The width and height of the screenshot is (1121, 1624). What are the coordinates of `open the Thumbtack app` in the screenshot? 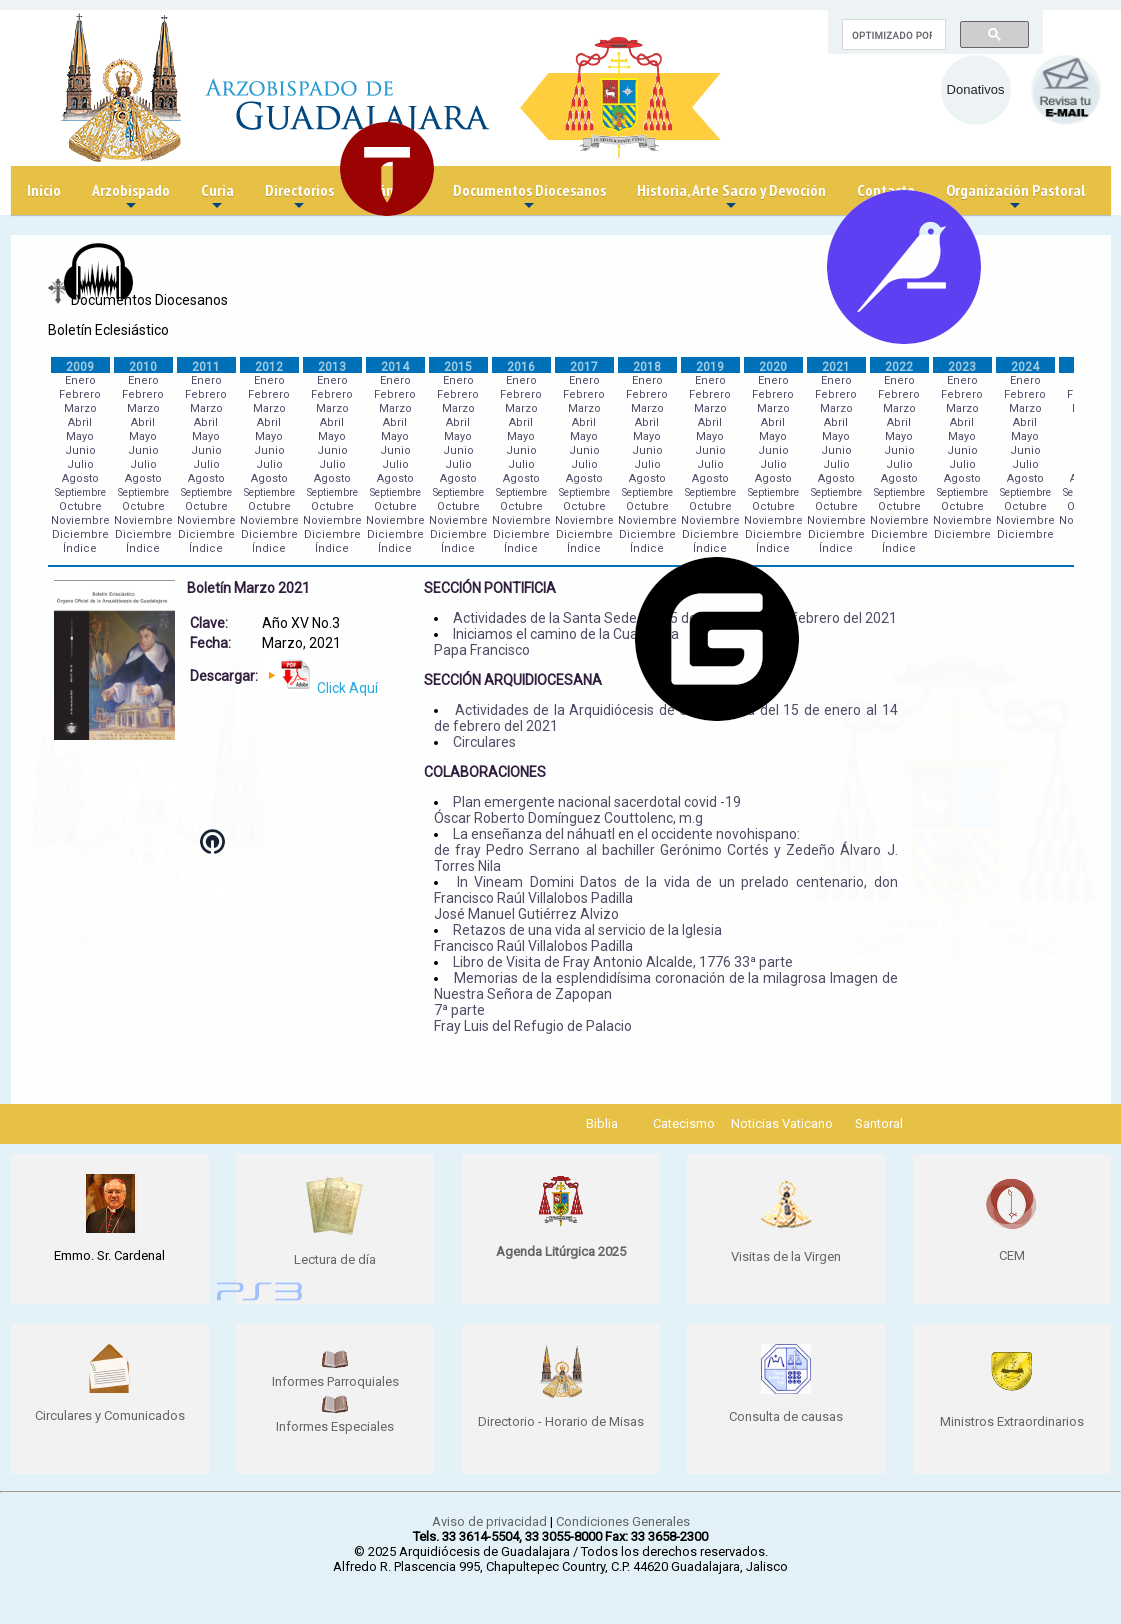 It's located at (387, 169).